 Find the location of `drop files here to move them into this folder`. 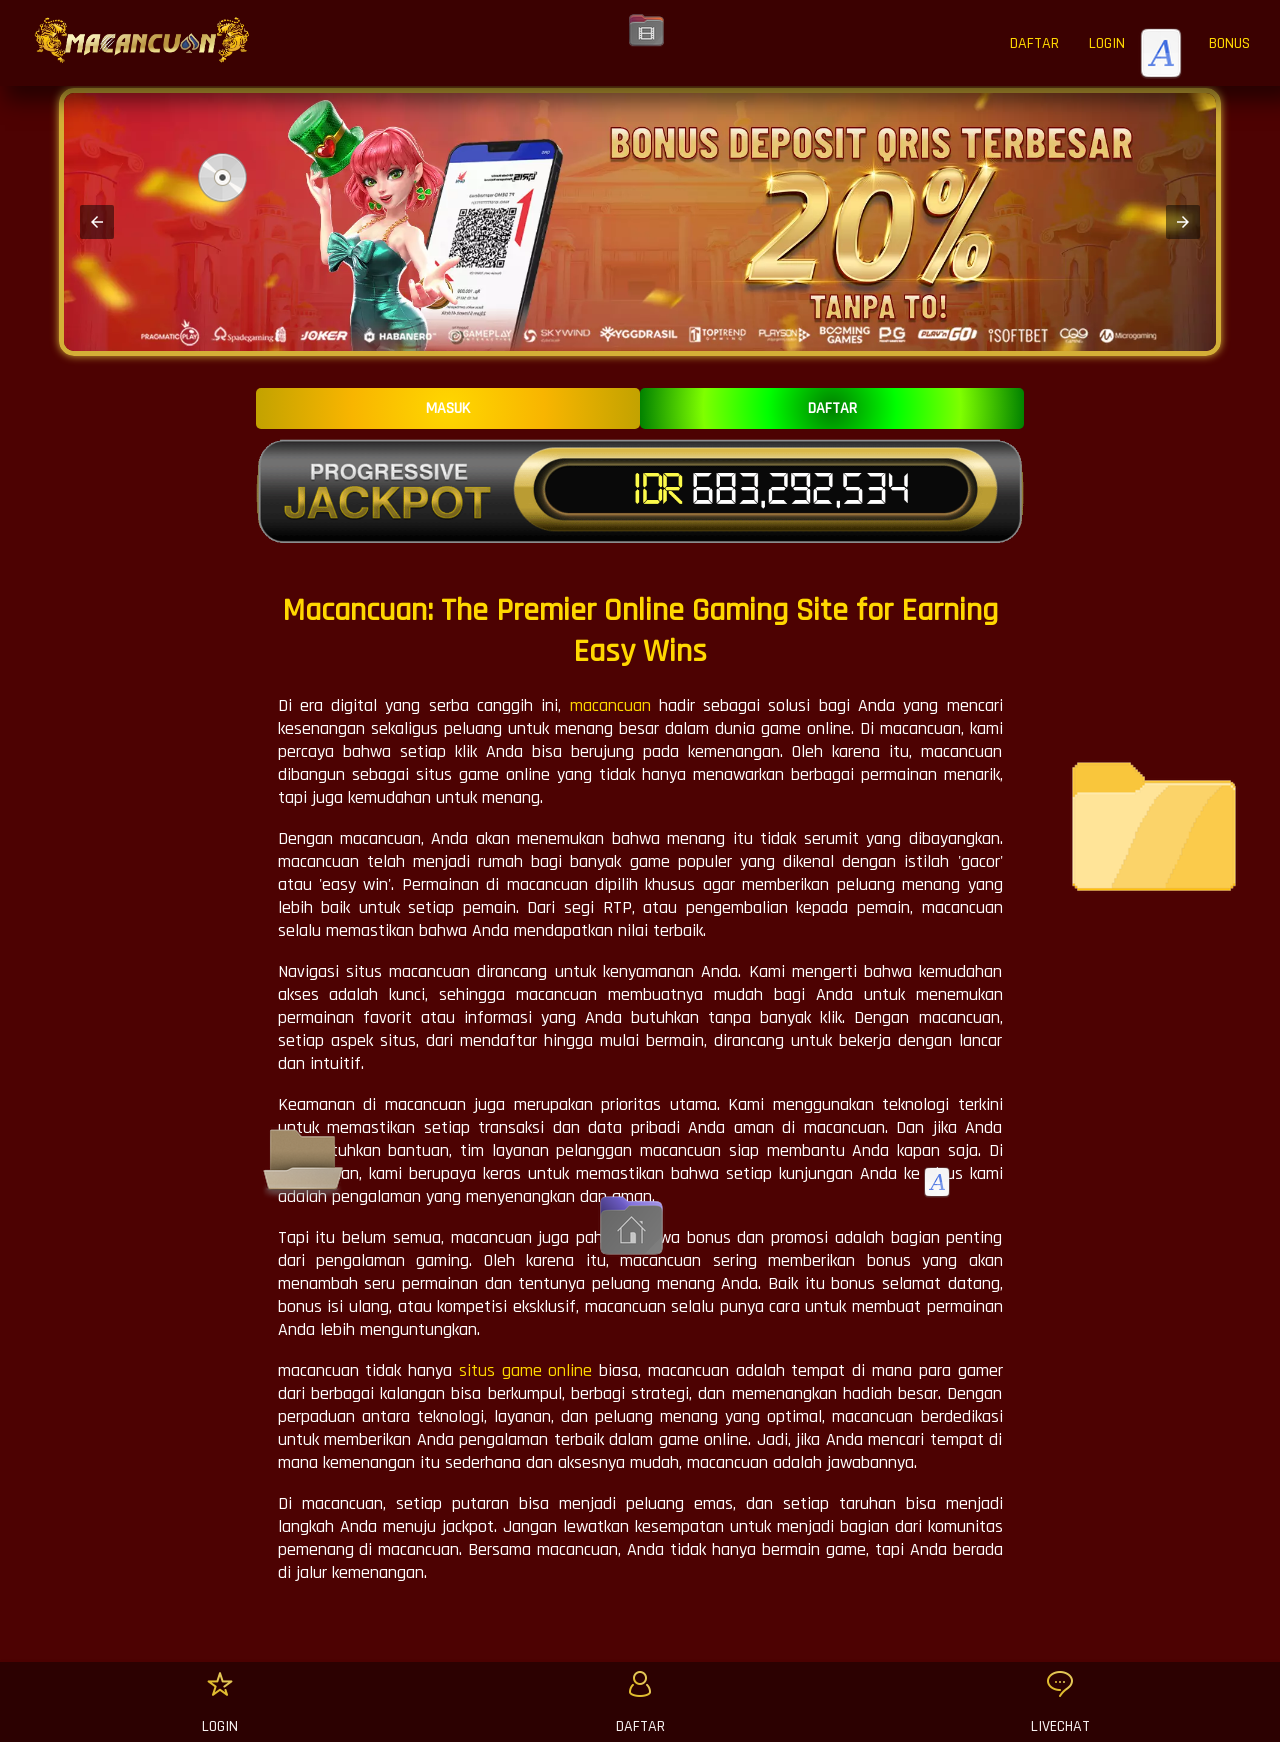

drop files here to move them into this folder is located at coordinates (302, 1163).